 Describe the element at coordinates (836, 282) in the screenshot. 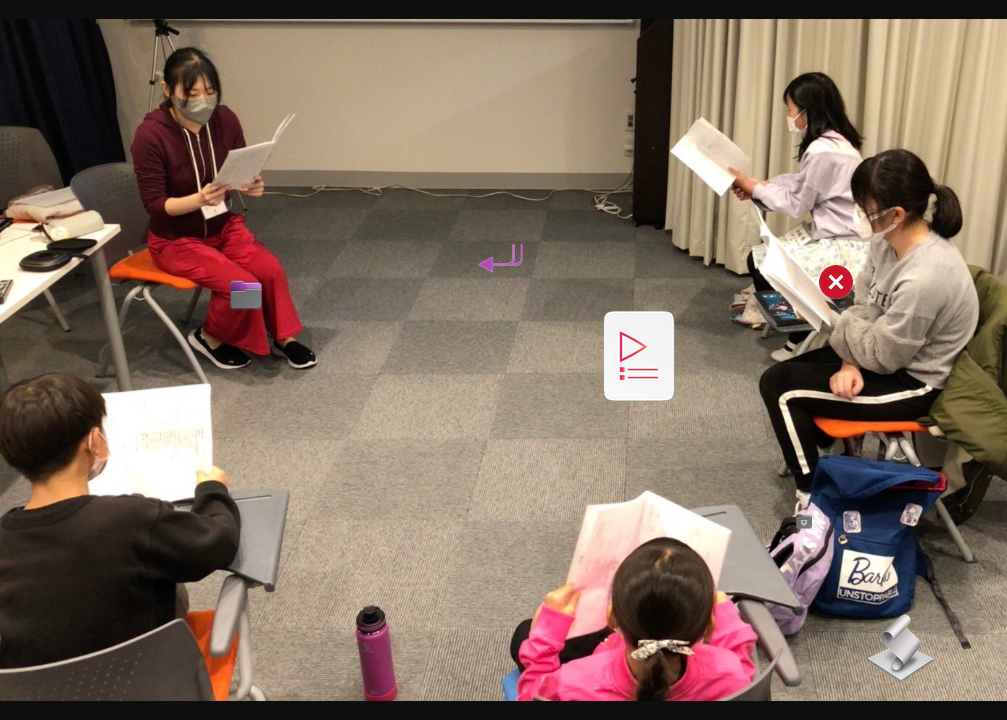

I see `stop or cancel the current action` at that location.